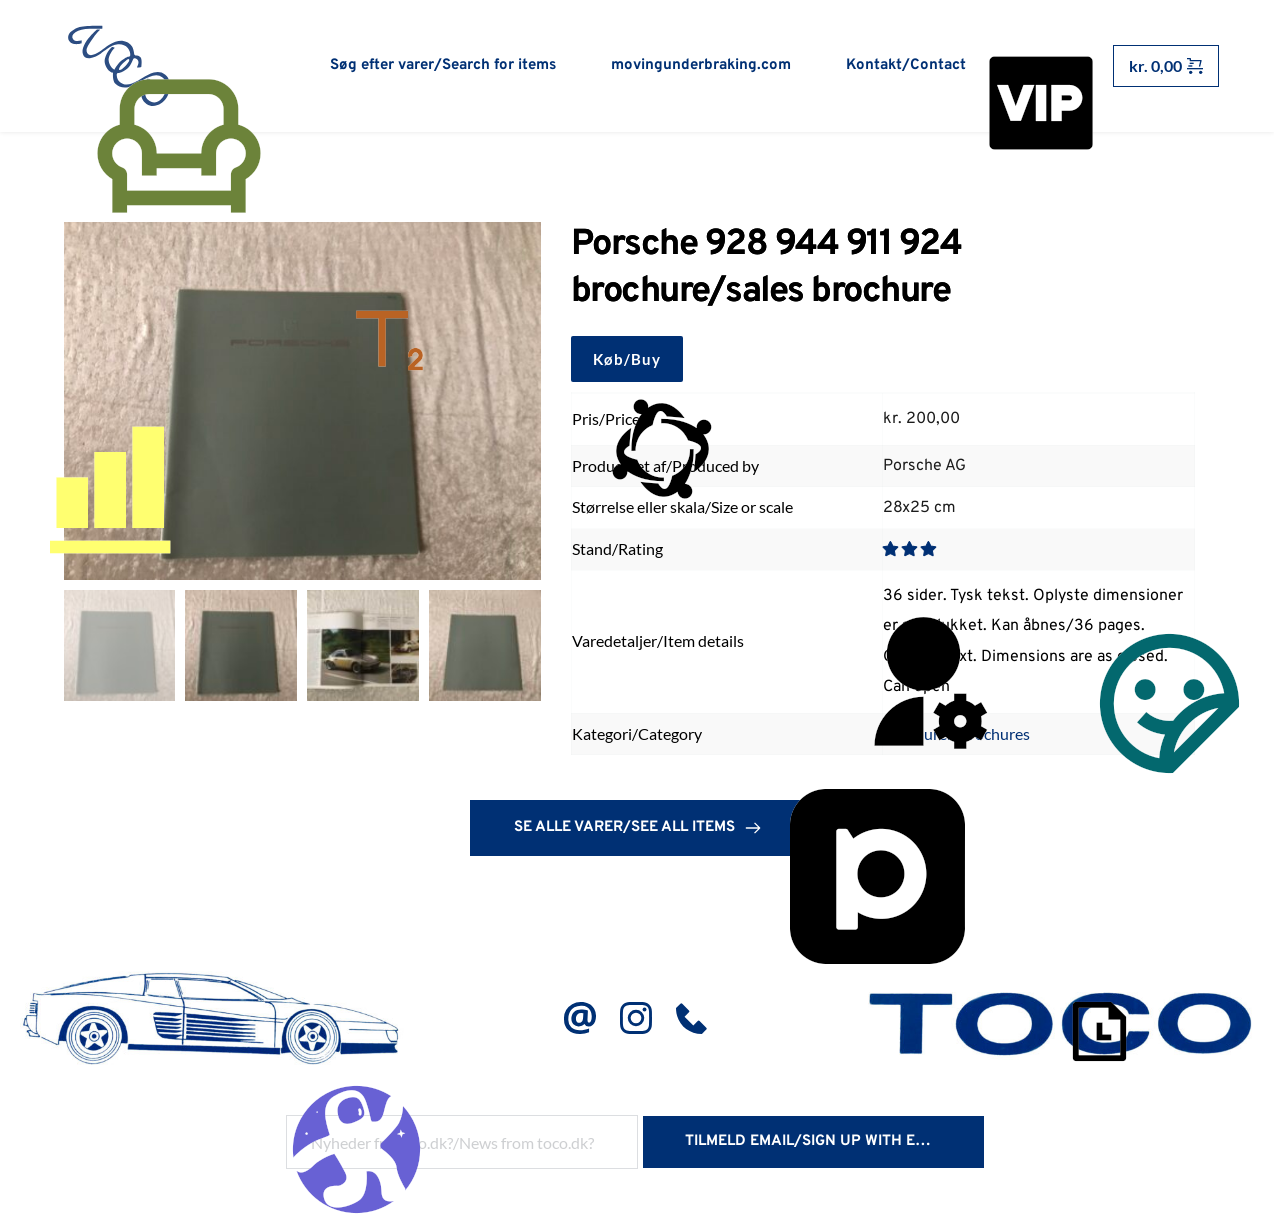  I want to click on hornbill brand logo, so click(662, 449).